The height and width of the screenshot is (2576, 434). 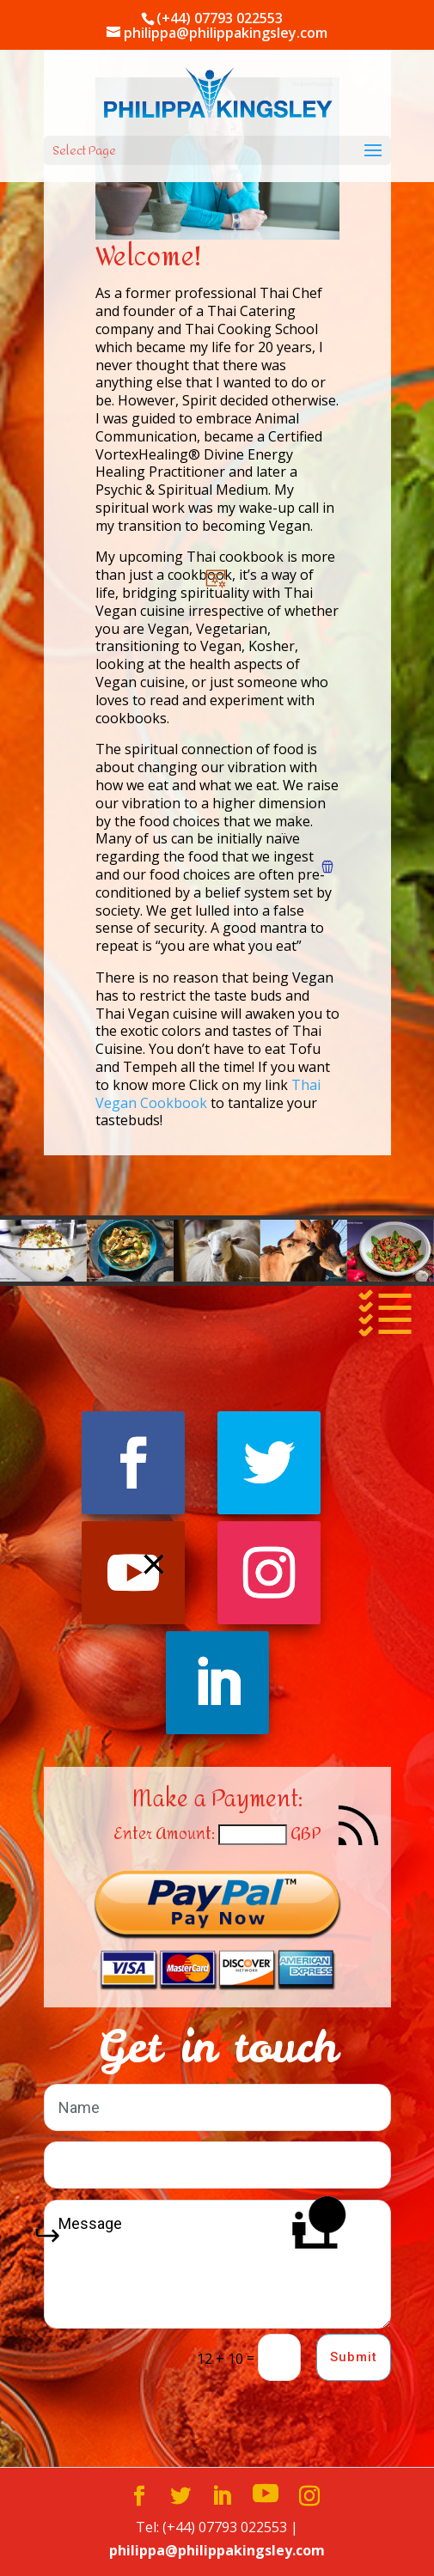 I want to click on view server processes and configurations, so click(x=216, y=578).